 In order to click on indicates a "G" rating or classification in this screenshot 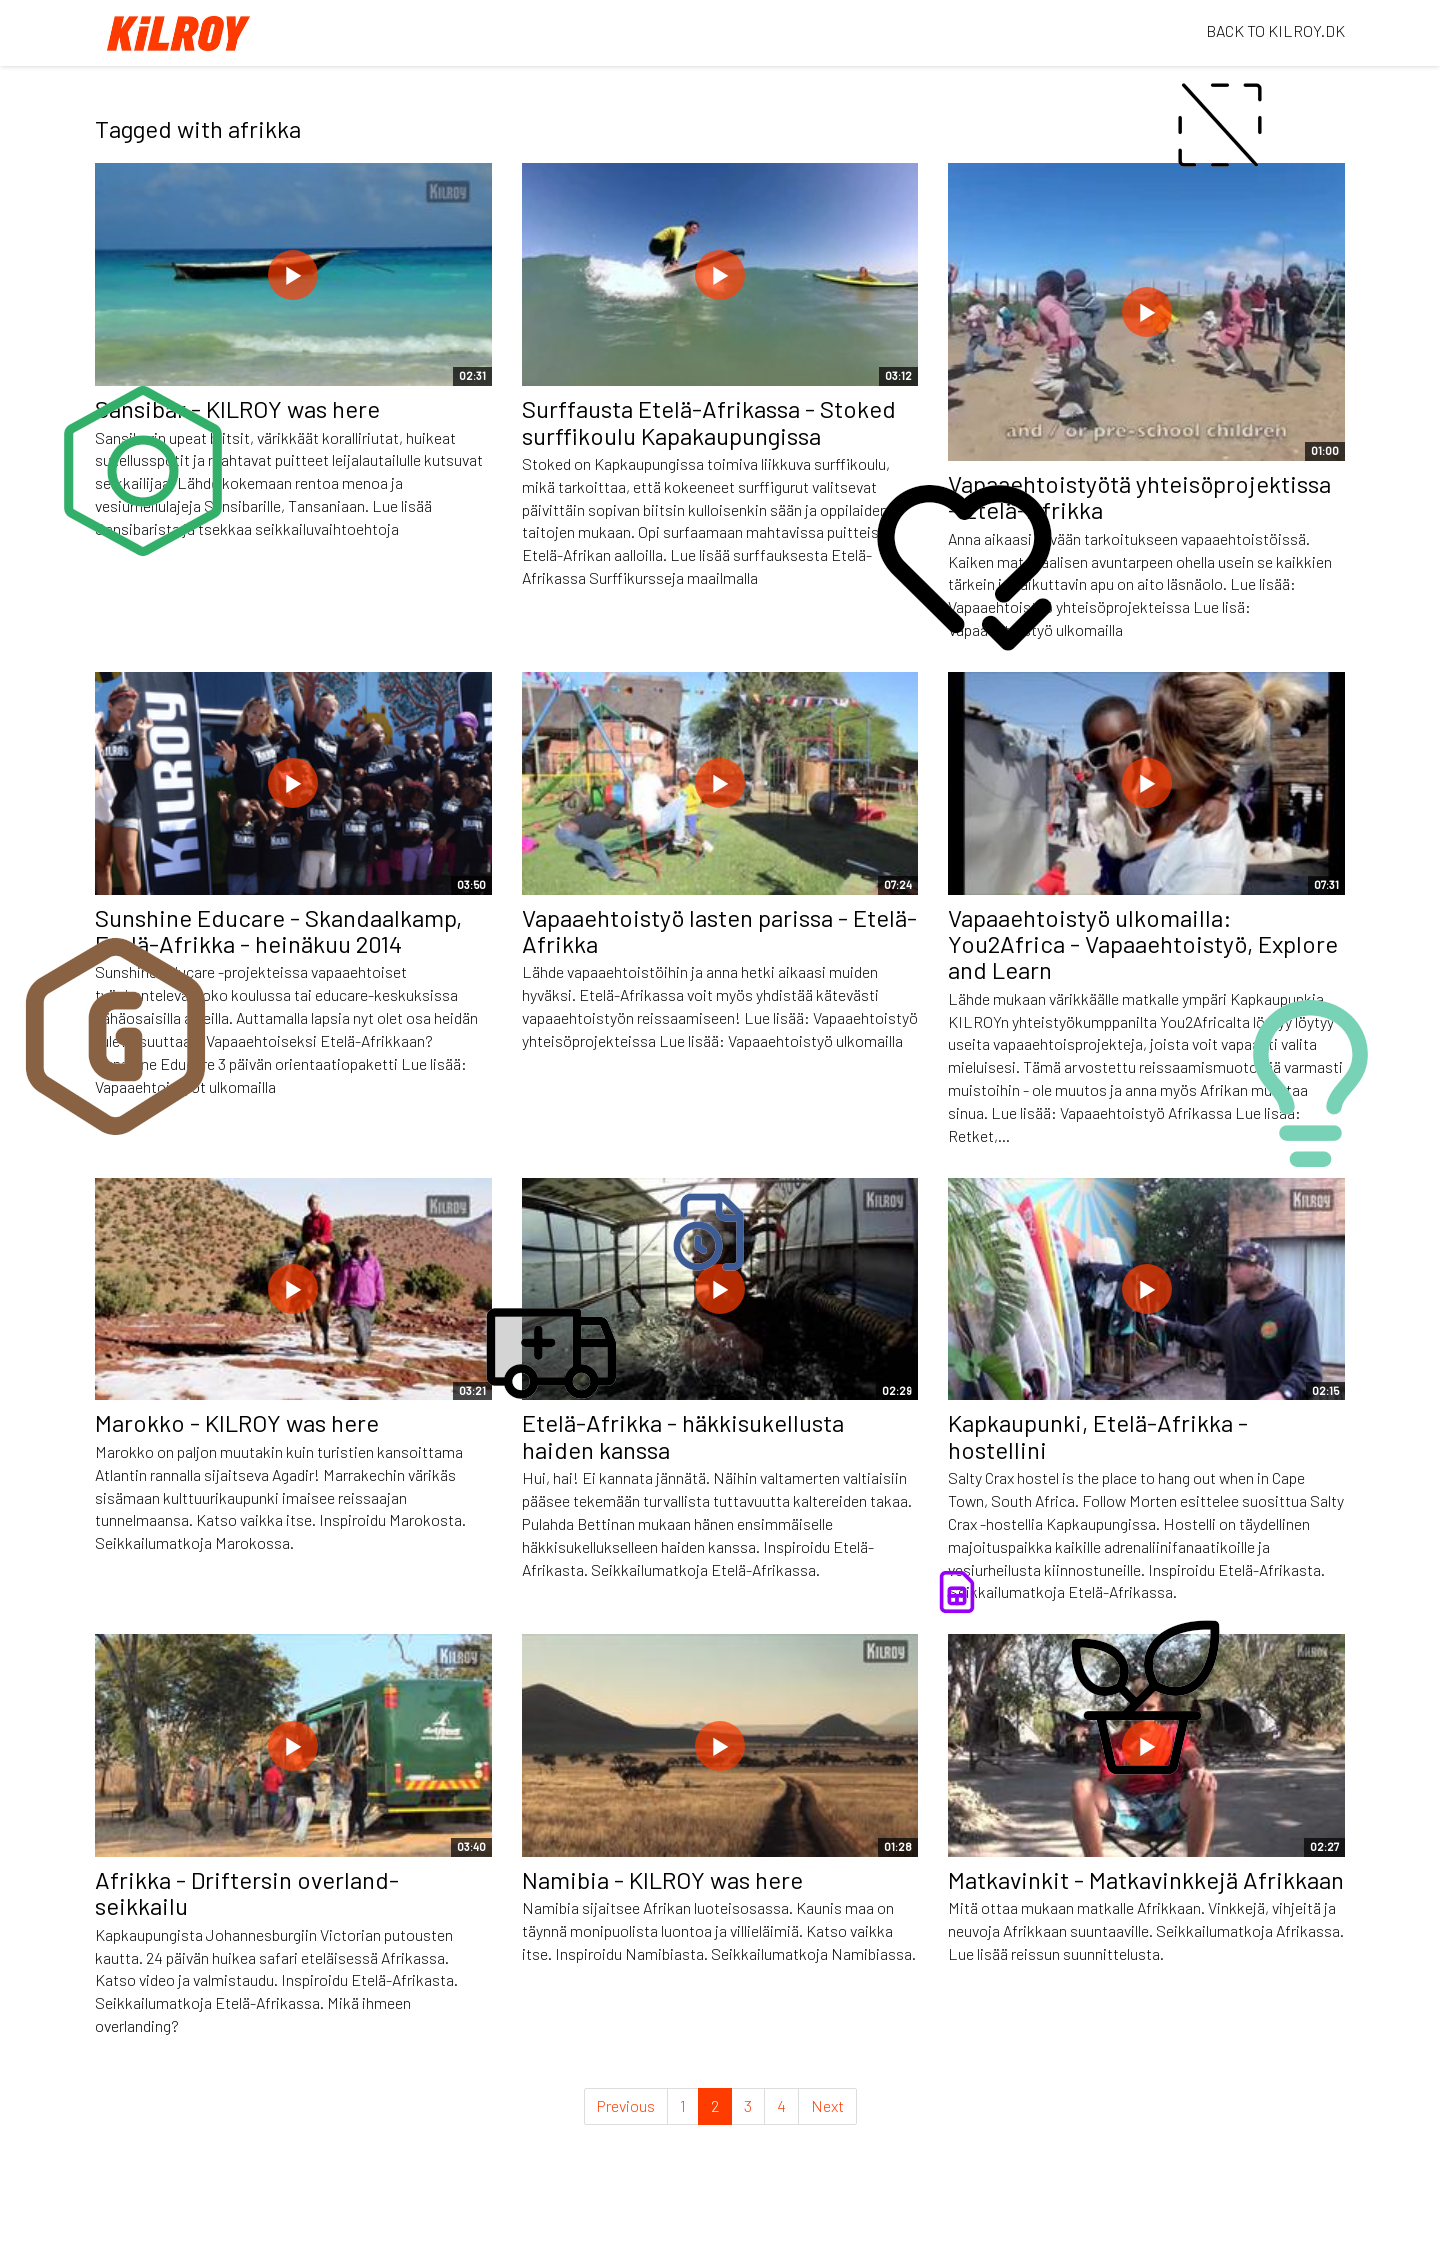, I will do `click(115, 1036)`.